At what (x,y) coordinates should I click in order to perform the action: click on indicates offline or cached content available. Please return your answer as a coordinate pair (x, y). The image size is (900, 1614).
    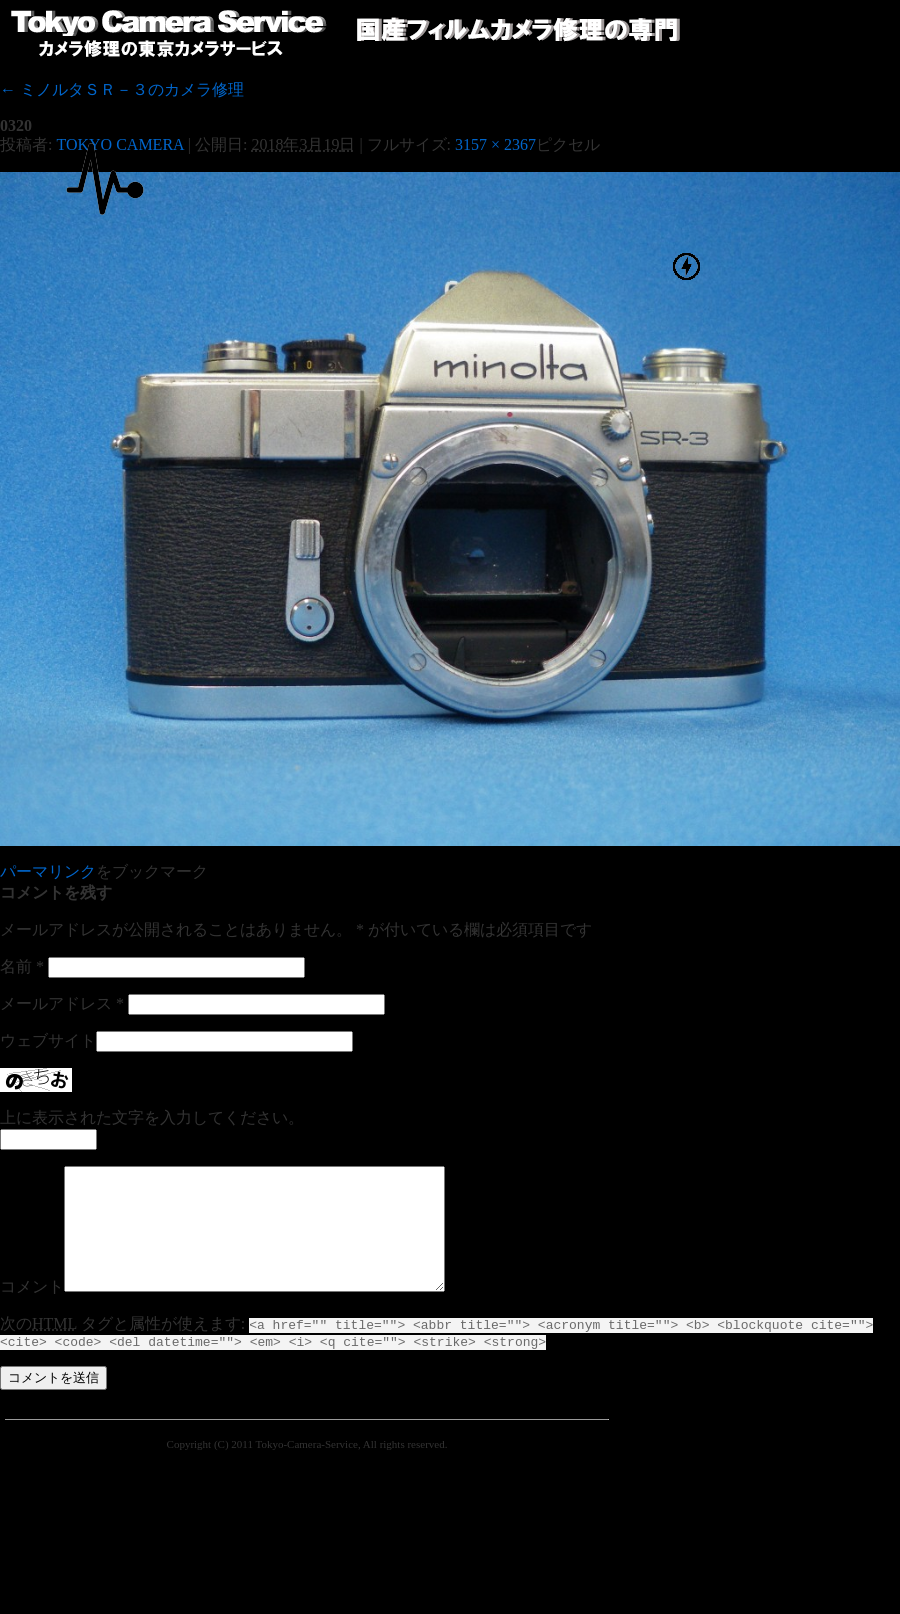
    Looking at the image, I should click on (686, 266).